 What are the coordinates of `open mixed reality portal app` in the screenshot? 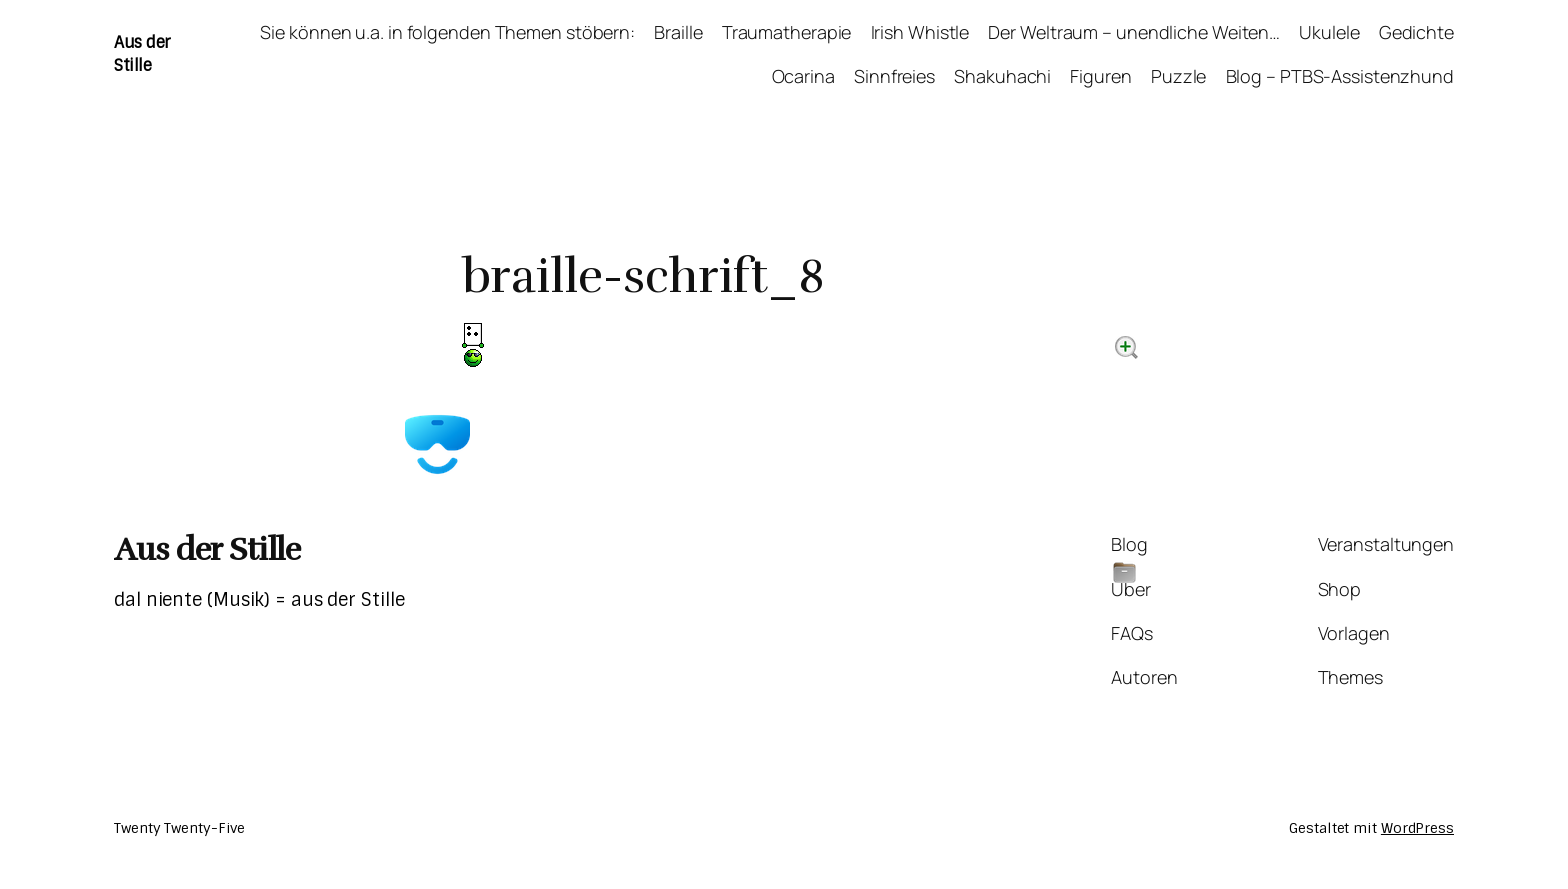 It's located at (437, 444).